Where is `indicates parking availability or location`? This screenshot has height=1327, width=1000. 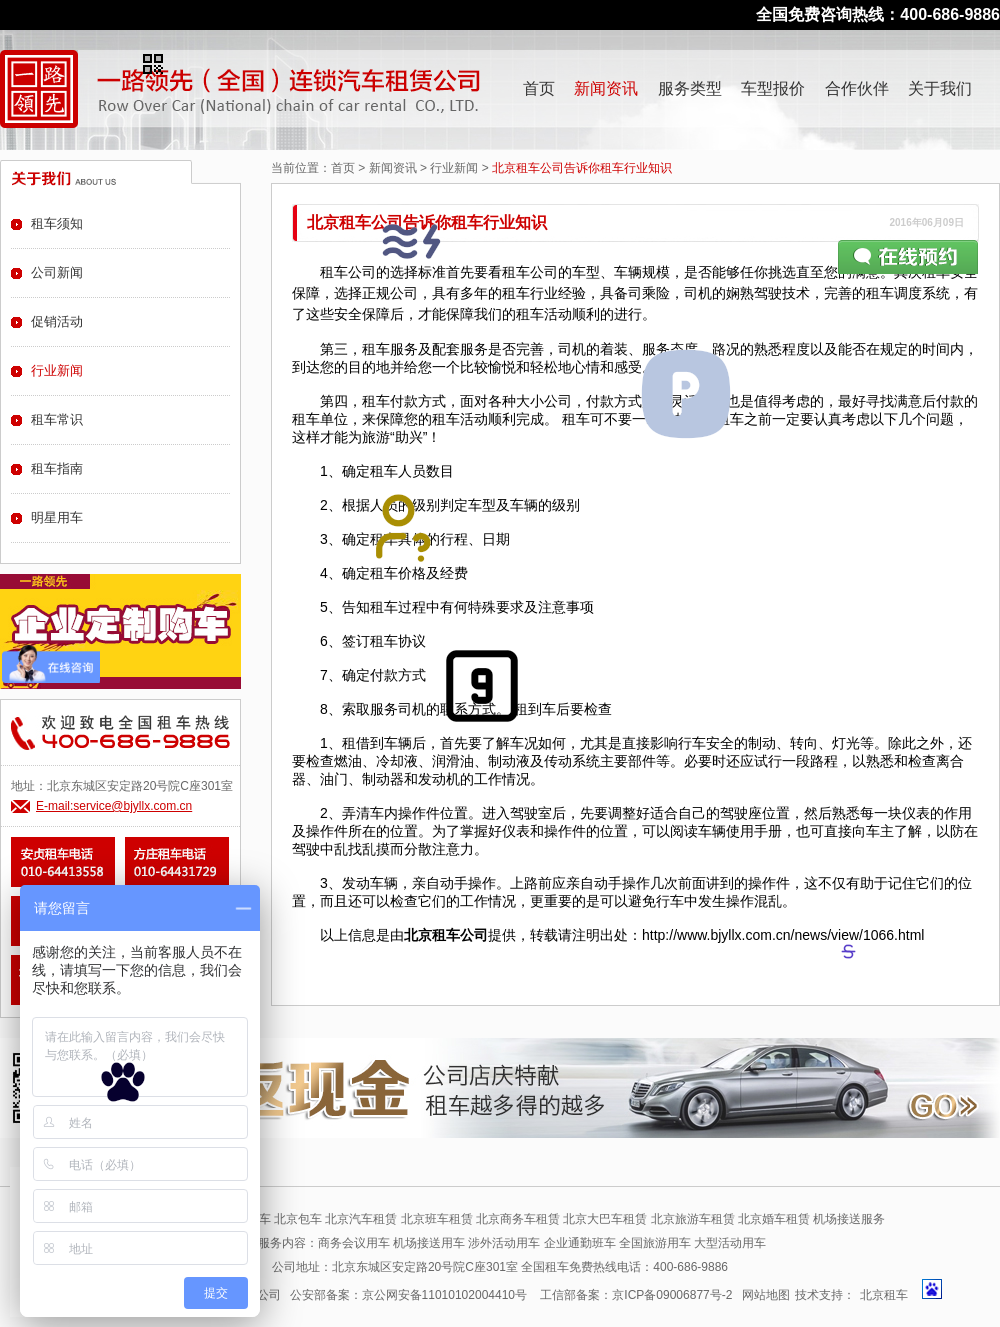
indicates parking availability or location is located at coordinates (686, 394).